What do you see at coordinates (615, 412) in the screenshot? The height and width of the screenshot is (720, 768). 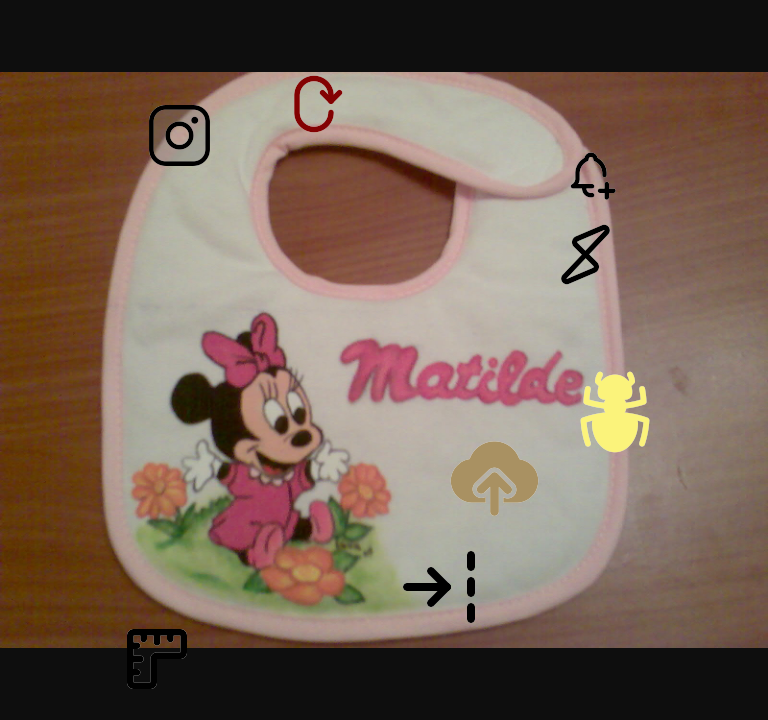 I see `report a bug or issue` at bounding box center [615, 412].